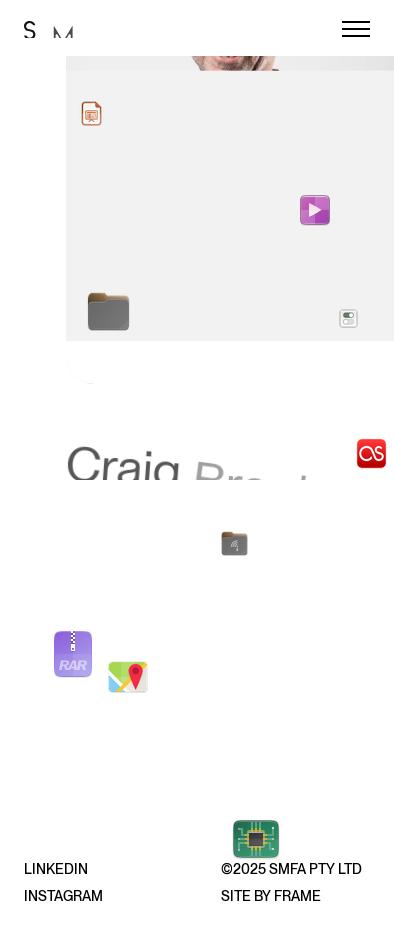  What do you see at coordinates (371, 453) in the screenshot?
I see `open the Last.fm app` at bounding box center [371, 453].